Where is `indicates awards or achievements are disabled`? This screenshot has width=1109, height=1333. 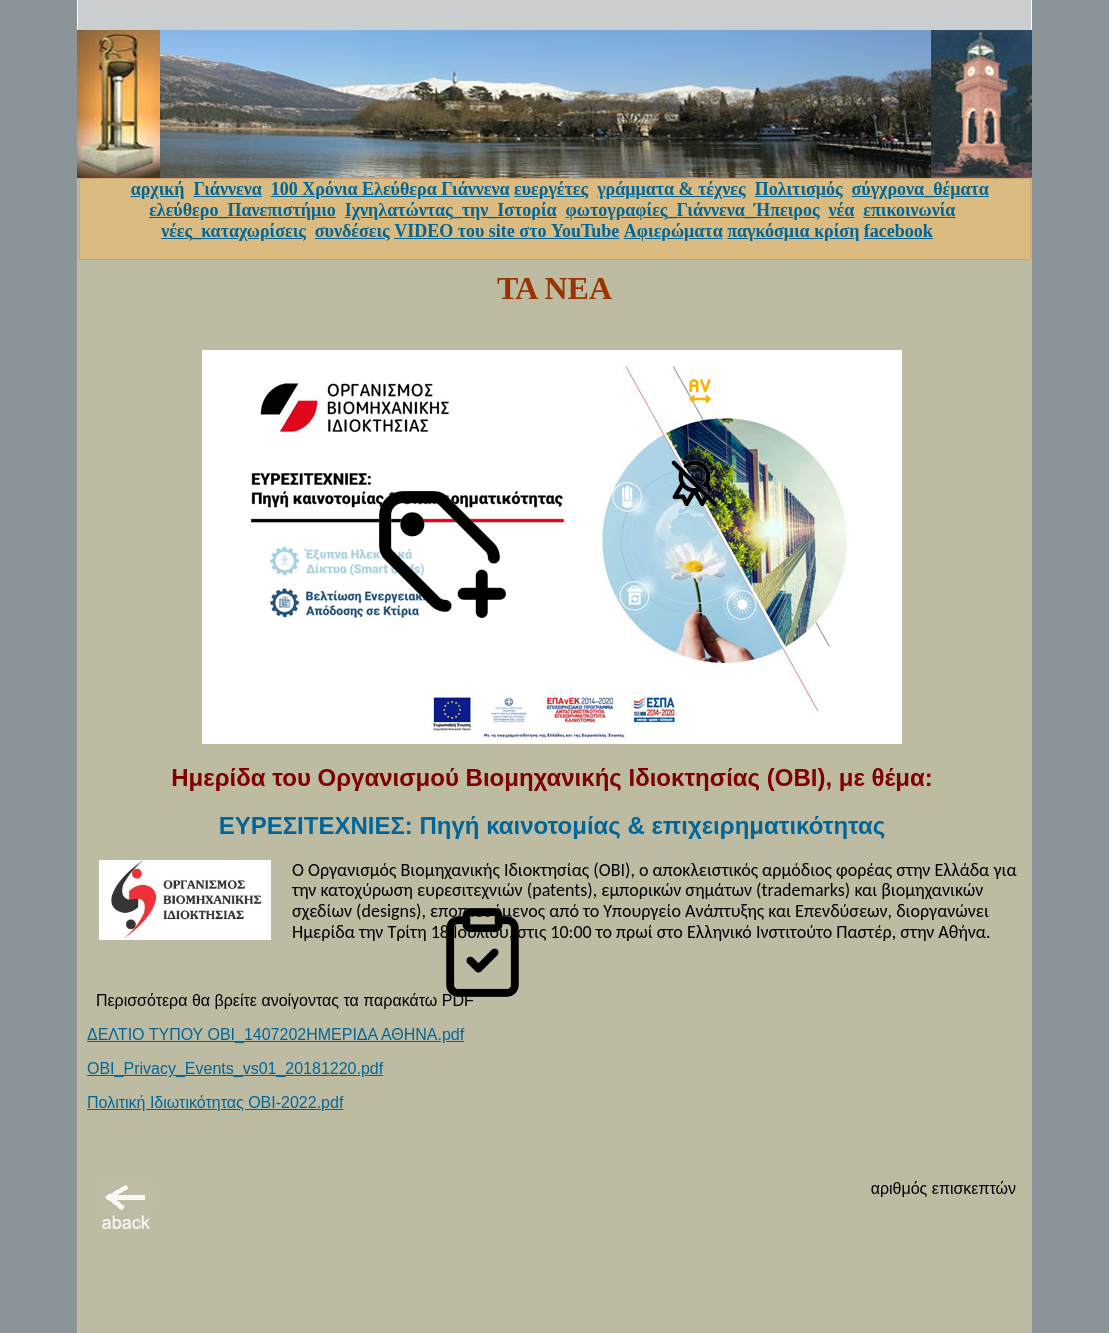 indicates awards or achievements are disabled is located at coordinates (694, 483).